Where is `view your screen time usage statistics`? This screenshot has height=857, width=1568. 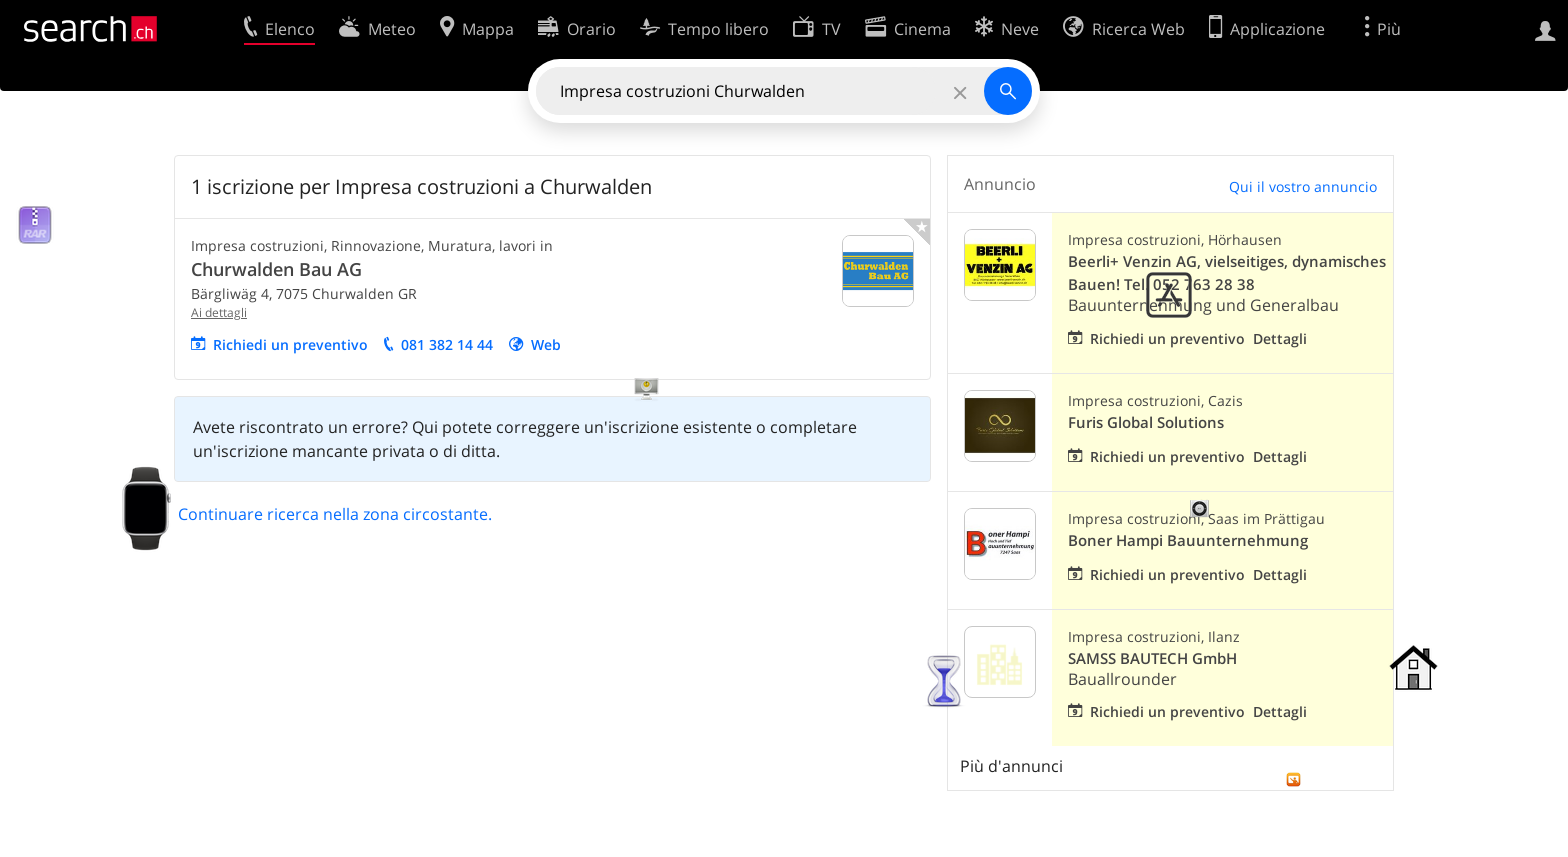 view your screen time usage statistics is located at coordinates (944, 681).